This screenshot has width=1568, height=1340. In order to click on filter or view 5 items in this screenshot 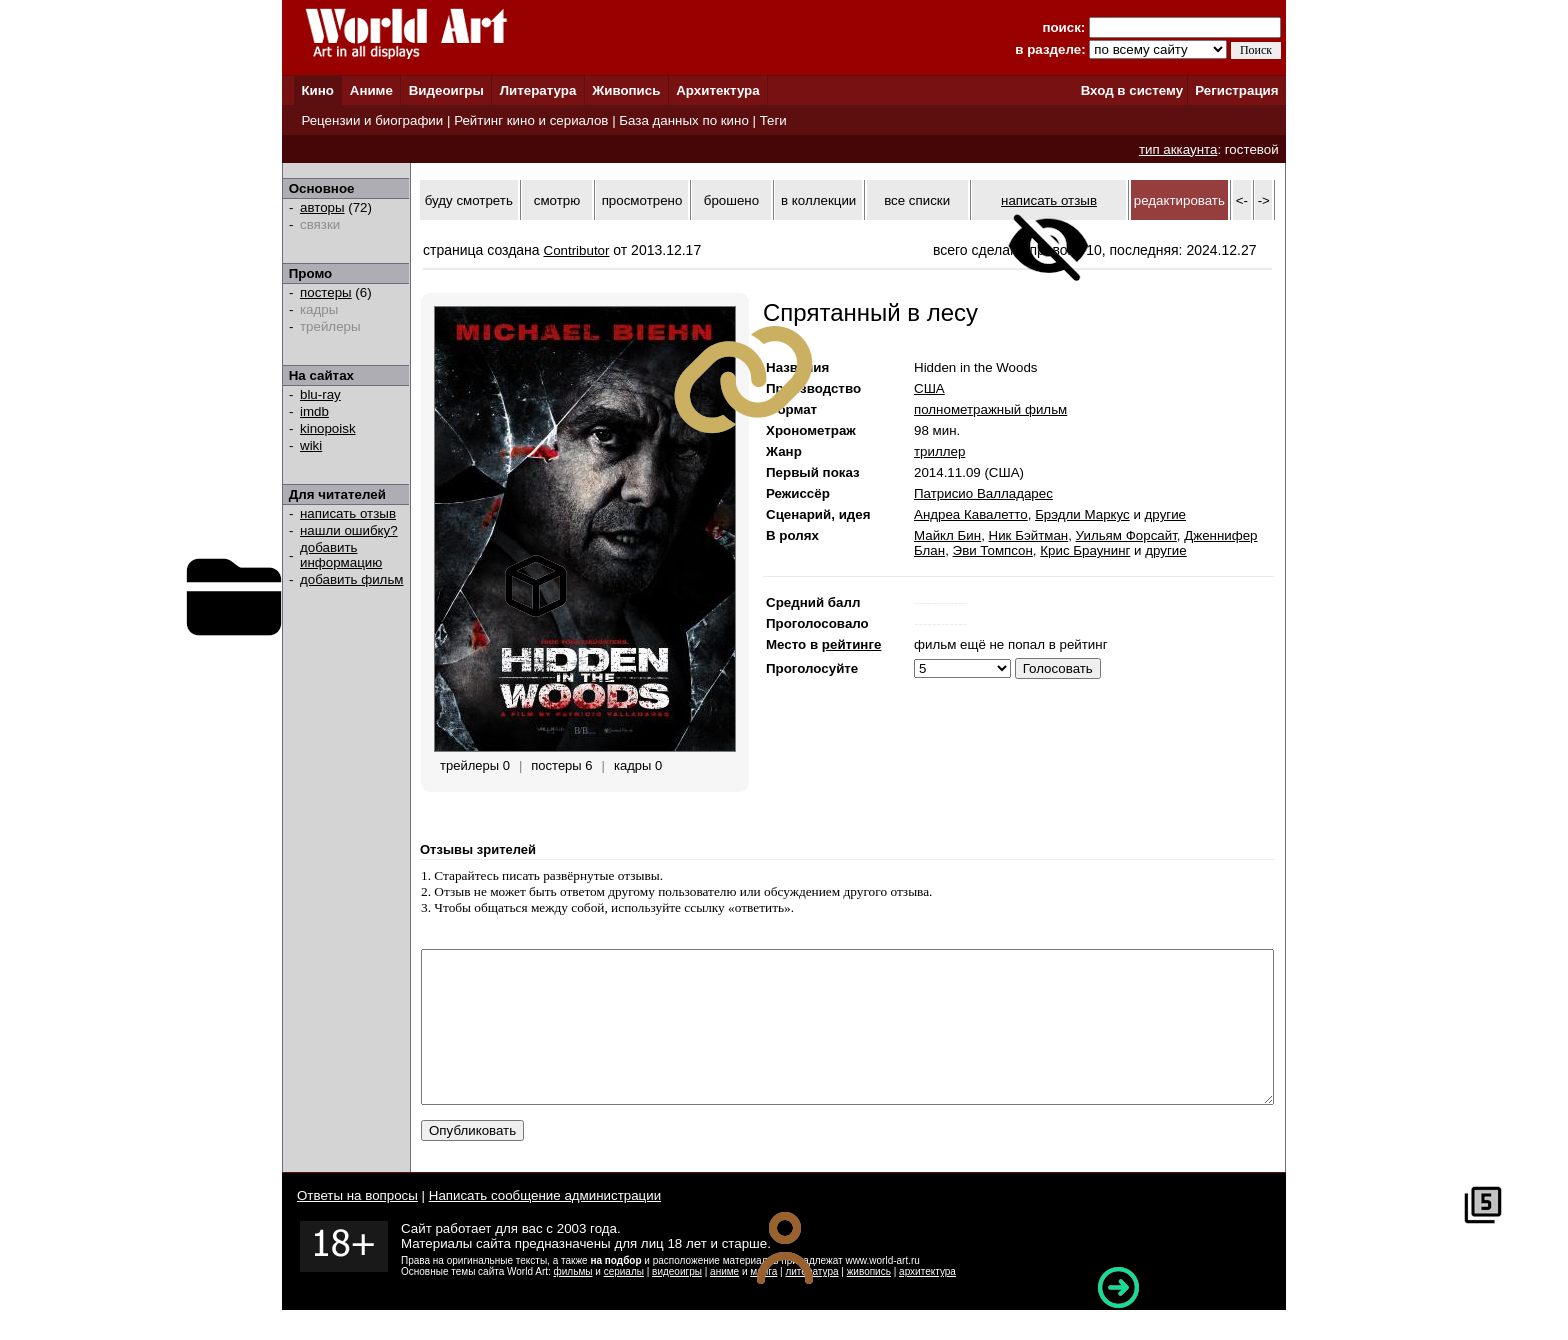, I will do `click(1483, 1205)`.